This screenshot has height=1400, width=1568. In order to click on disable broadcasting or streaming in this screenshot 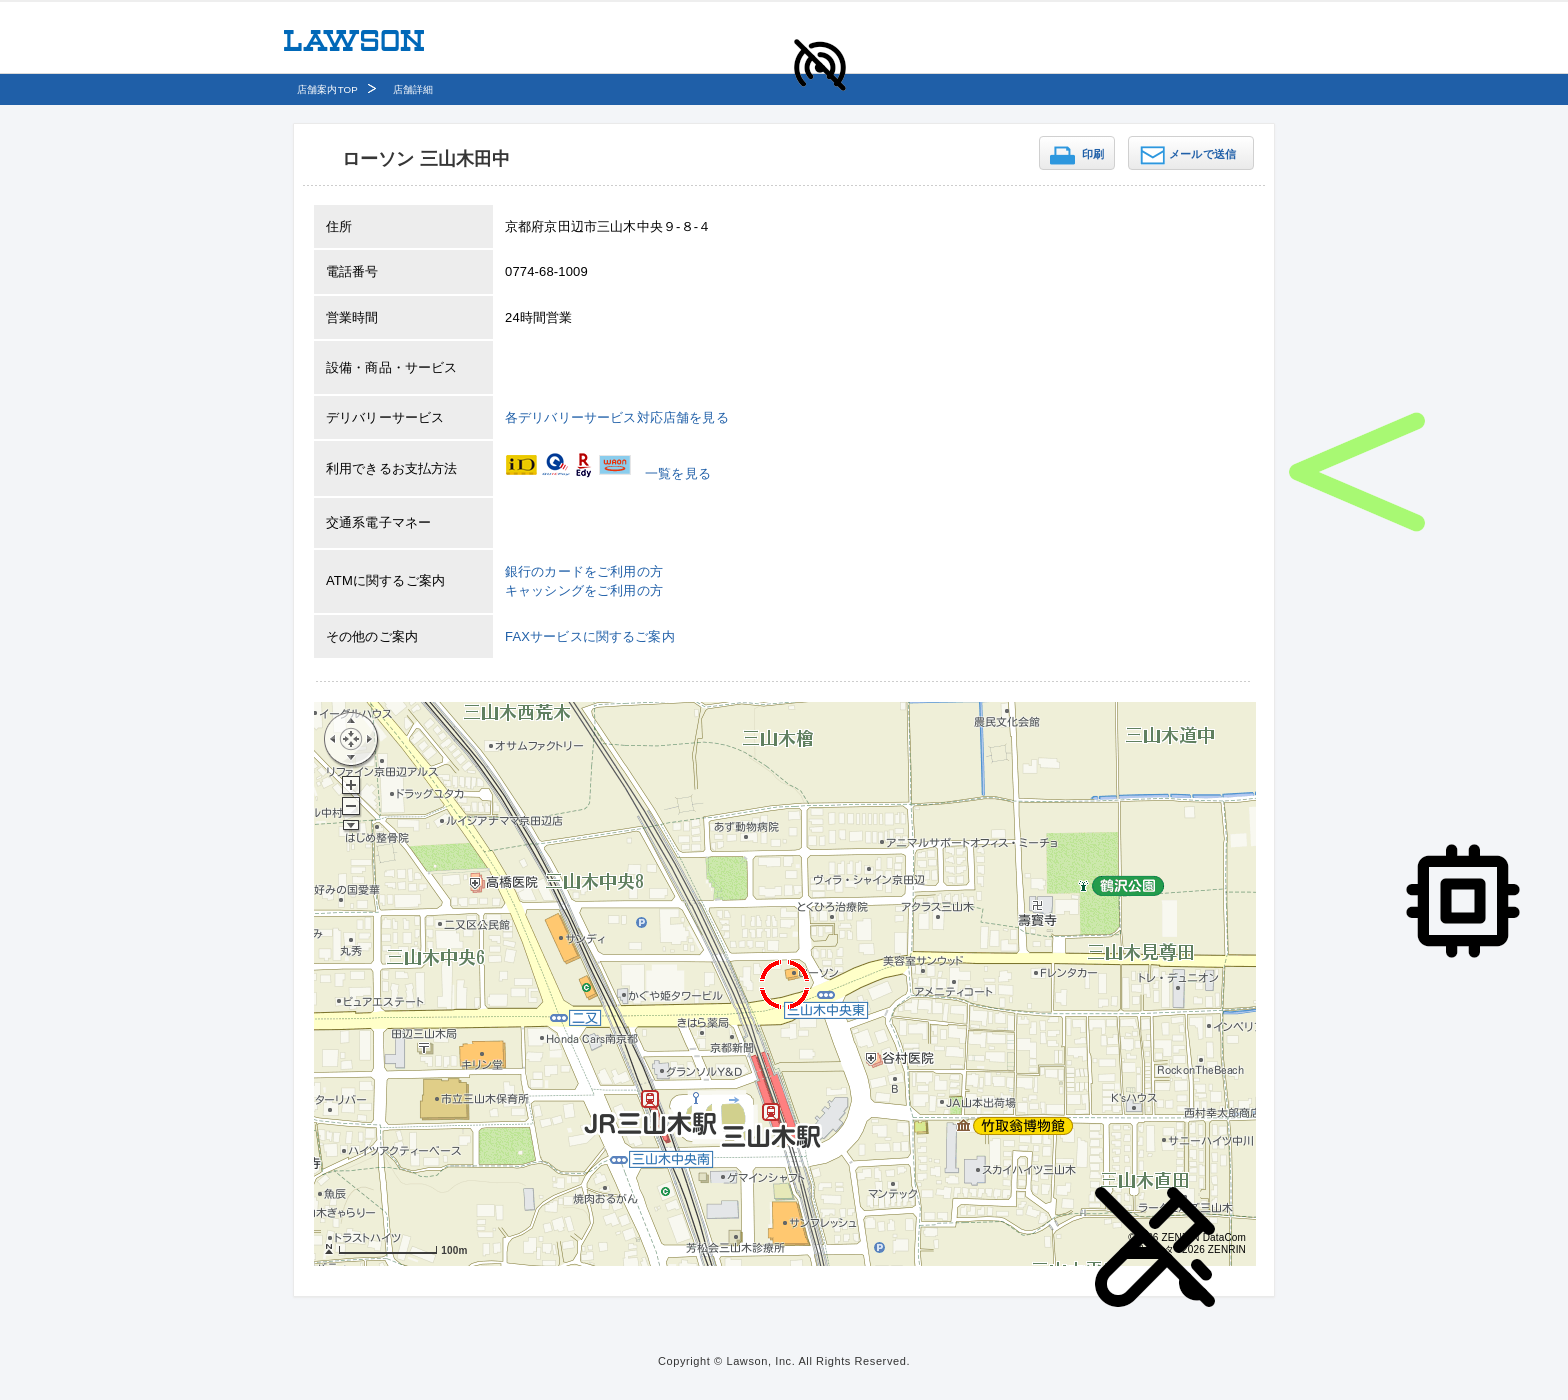, I will do `click(820, 65)`.